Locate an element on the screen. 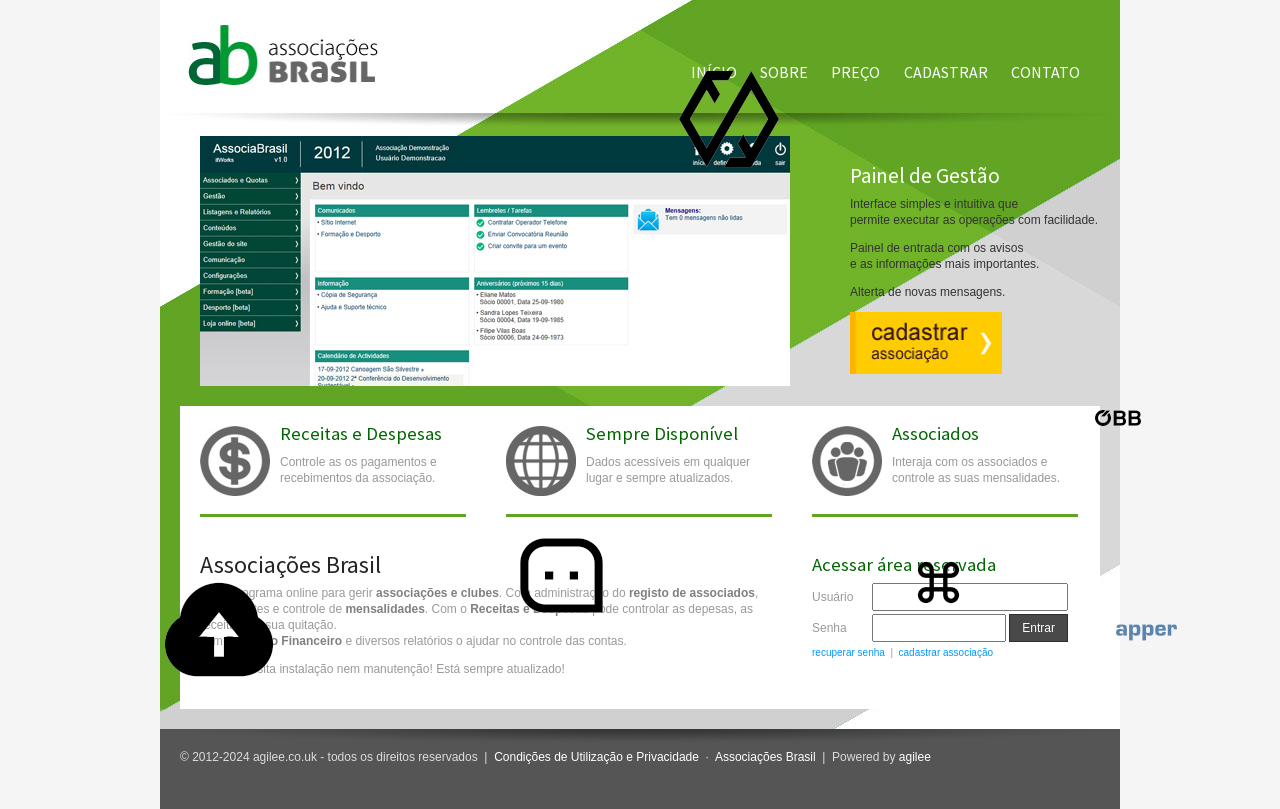 Image resolution: width=1280 pixels, height=809 pixels. upload file to cloud storage is located at coordinates (219, 632).